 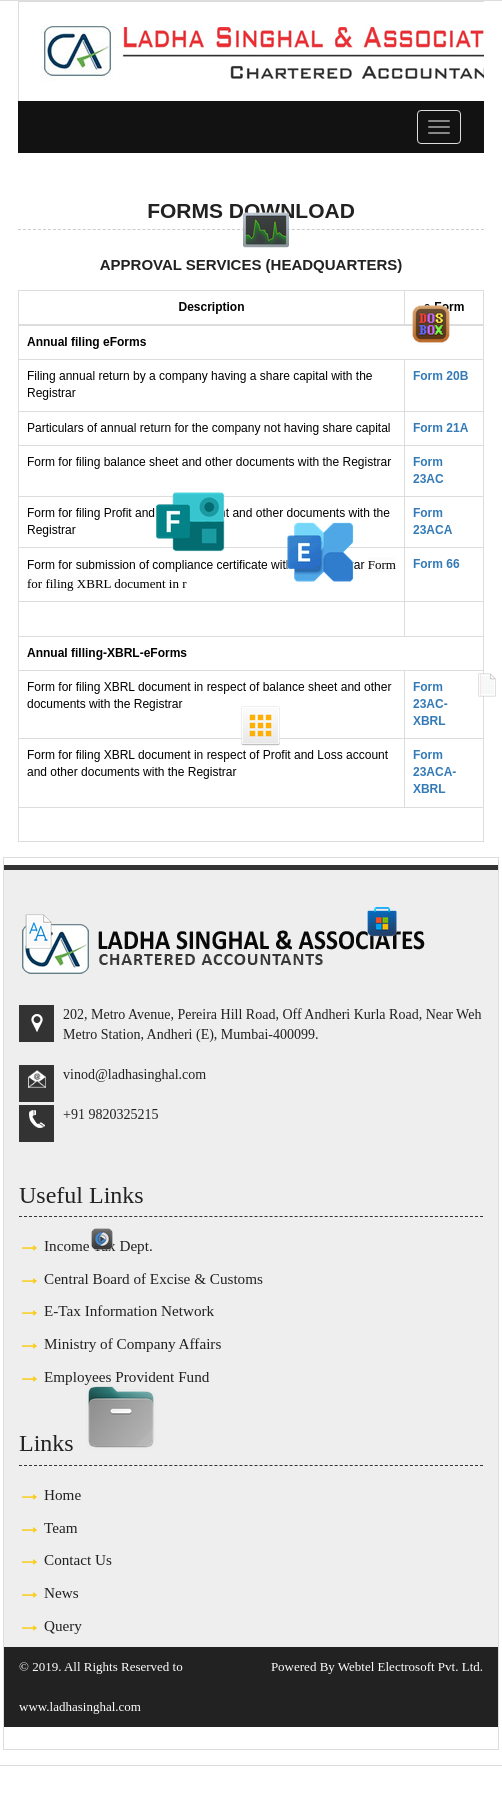 What do you see at coordinates (38, 931) in the screenshot?
I see `open a font file` at bounding box center [38, 931].